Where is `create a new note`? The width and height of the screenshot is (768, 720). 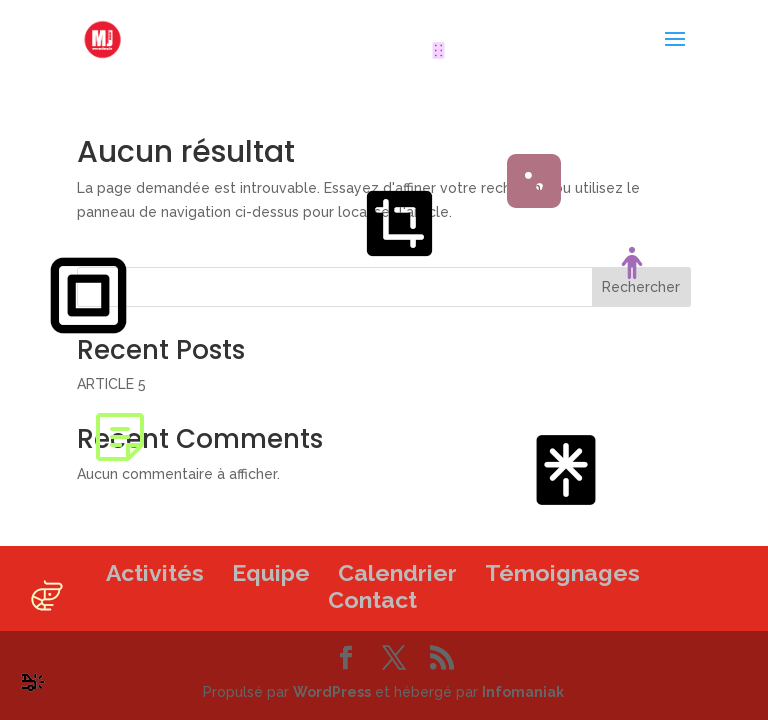
create a new note is located at coordinates (120, 437).